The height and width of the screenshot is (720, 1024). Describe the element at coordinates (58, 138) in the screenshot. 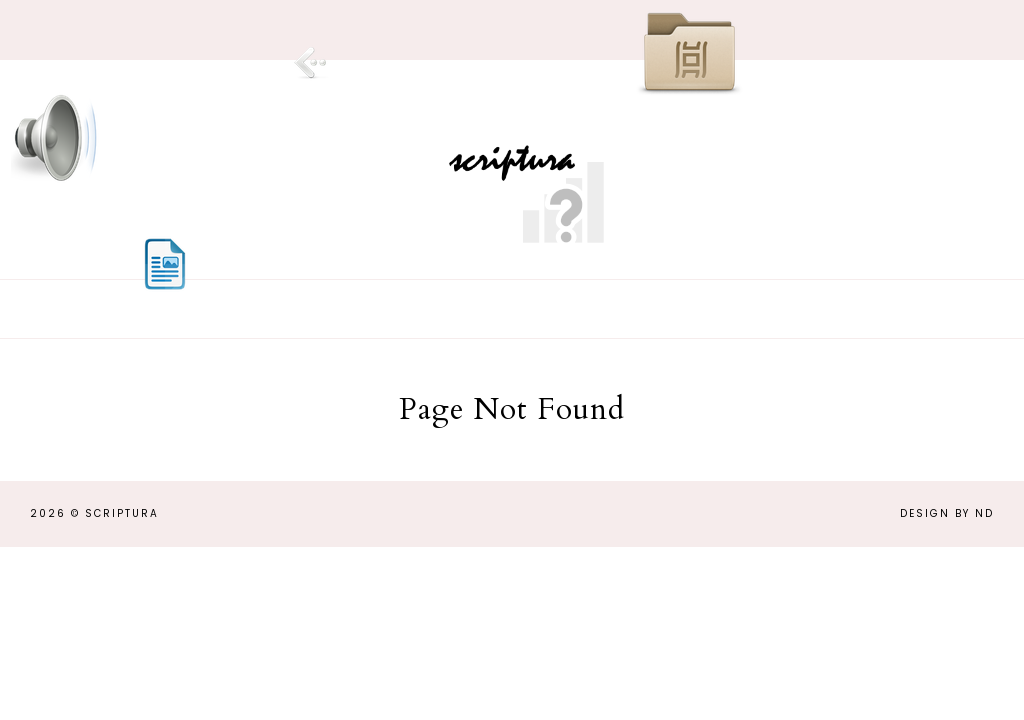

I see `indicates medium volume level` at that location.